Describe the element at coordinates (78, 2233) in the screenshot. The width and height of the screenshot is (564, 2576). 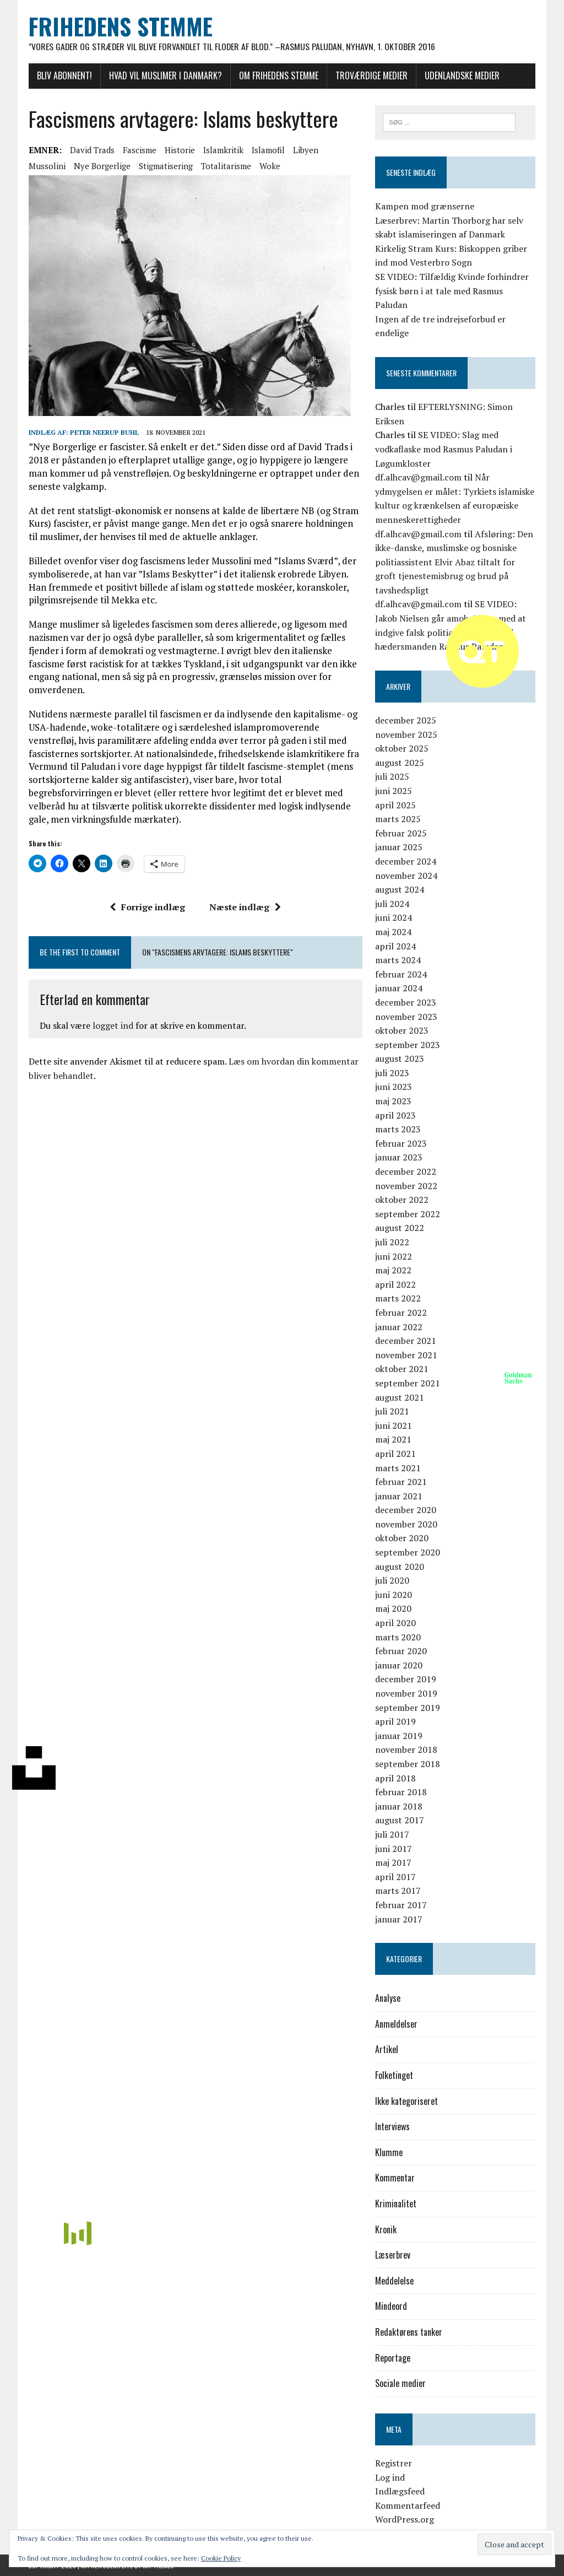
I see `bytedance company logo` at that location.